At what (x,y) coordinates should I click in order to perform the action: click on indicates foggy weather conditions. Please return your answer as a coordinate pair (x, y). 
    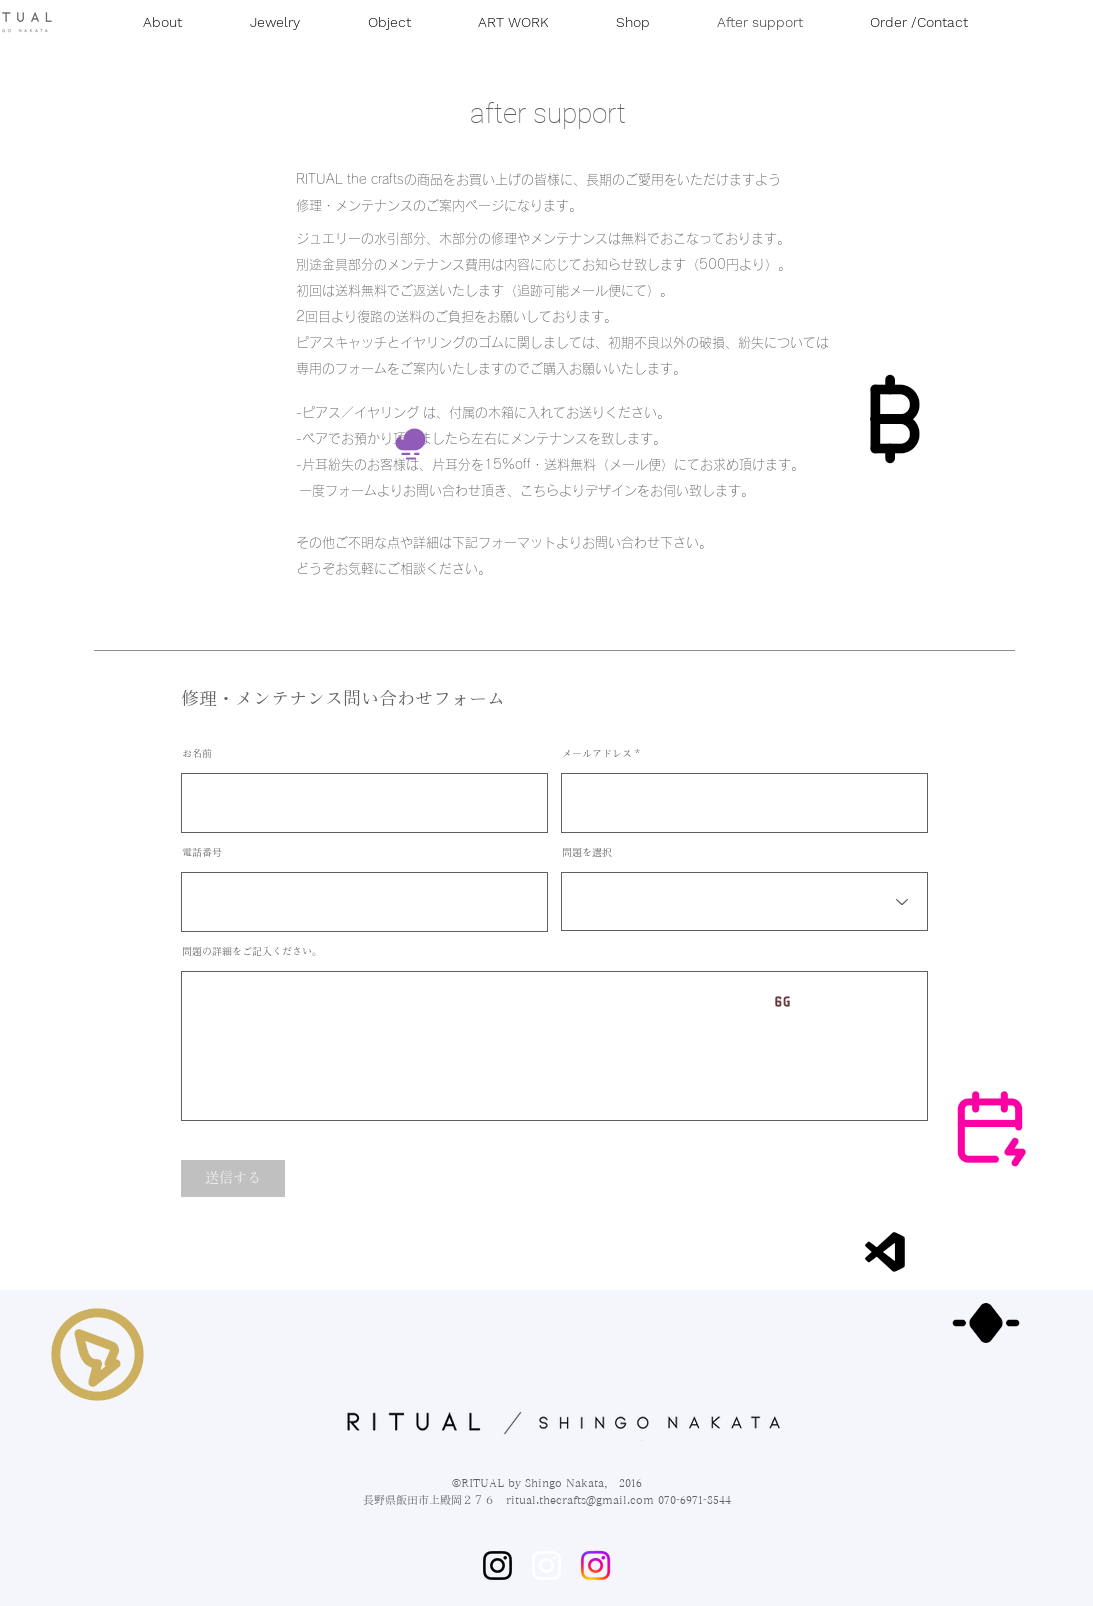
    Looking at the image, I should click on (410, 443).